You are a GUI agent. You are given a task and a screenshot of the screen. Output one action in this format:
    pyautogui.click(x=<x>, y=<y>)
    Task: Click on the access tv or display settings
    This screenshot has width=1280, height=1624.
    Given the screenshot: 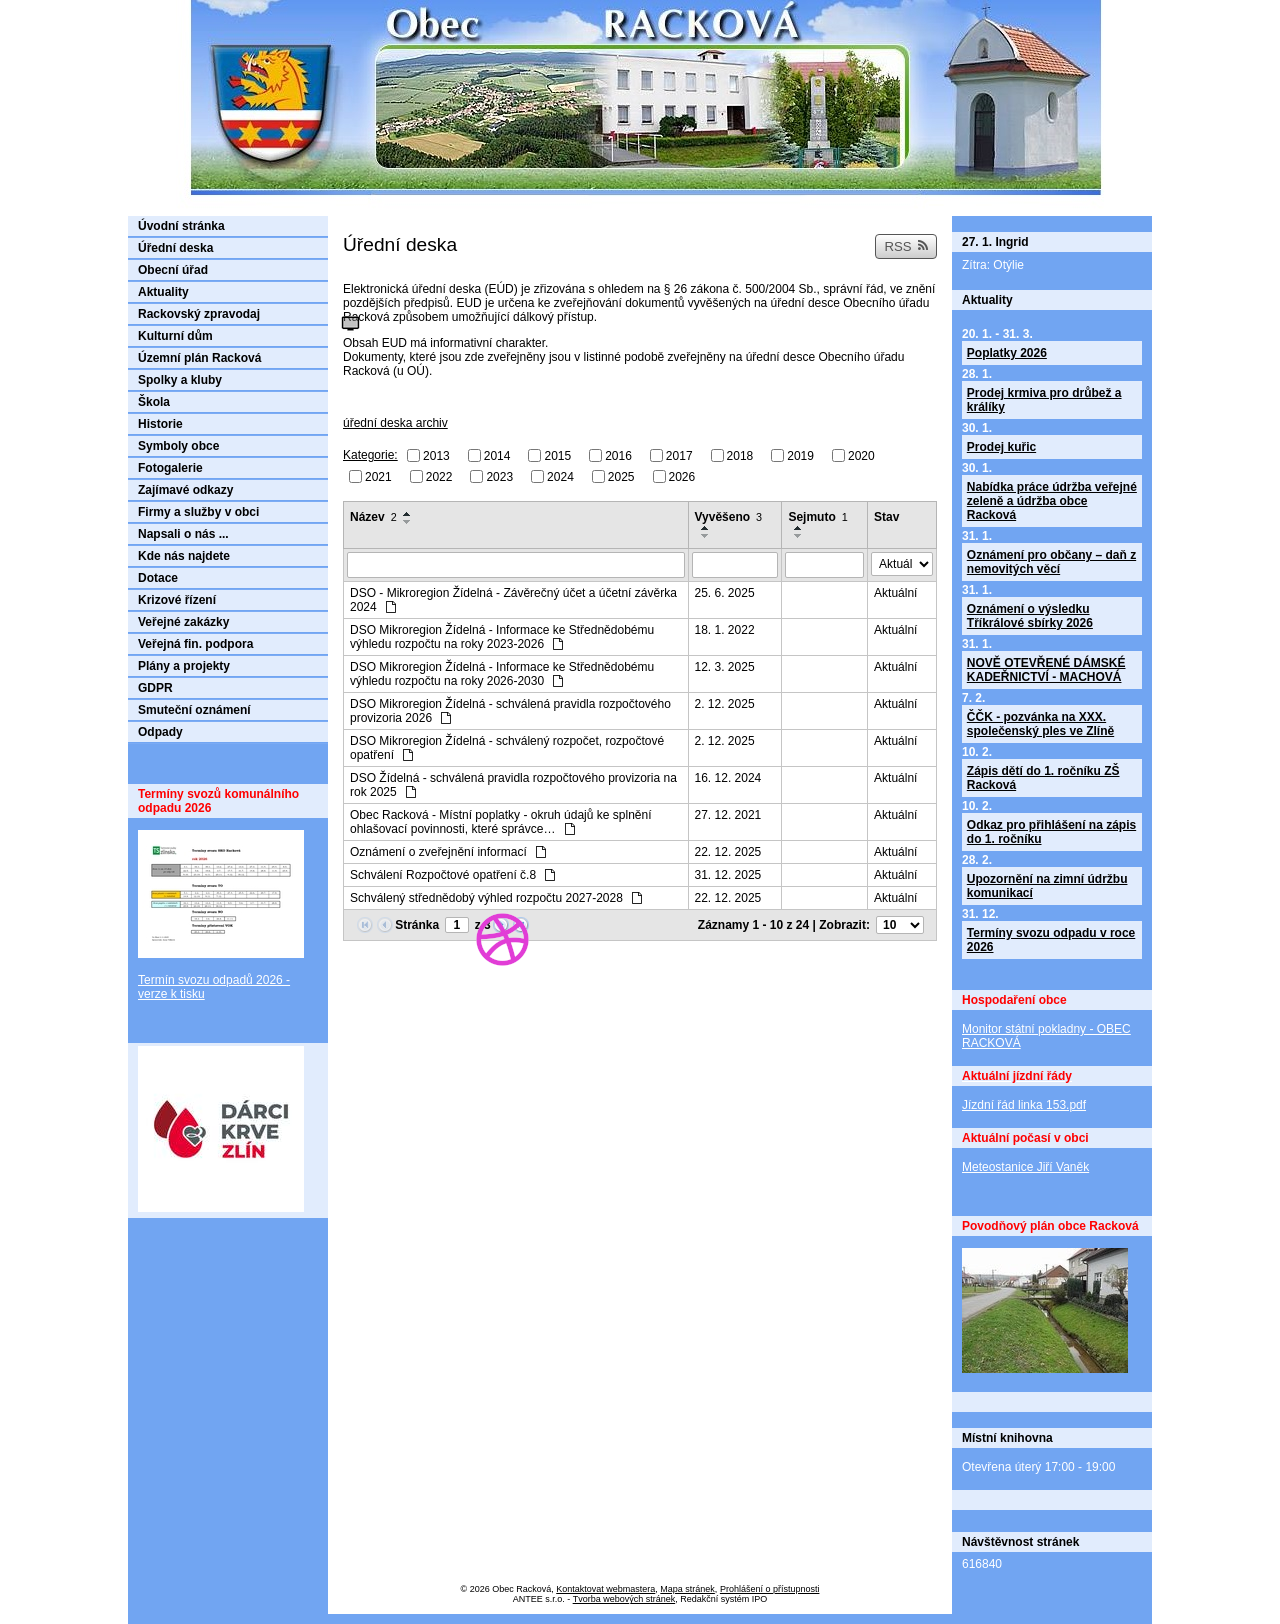 What is the action you would take?
    pyautogui.click(x=350, y=323)
    